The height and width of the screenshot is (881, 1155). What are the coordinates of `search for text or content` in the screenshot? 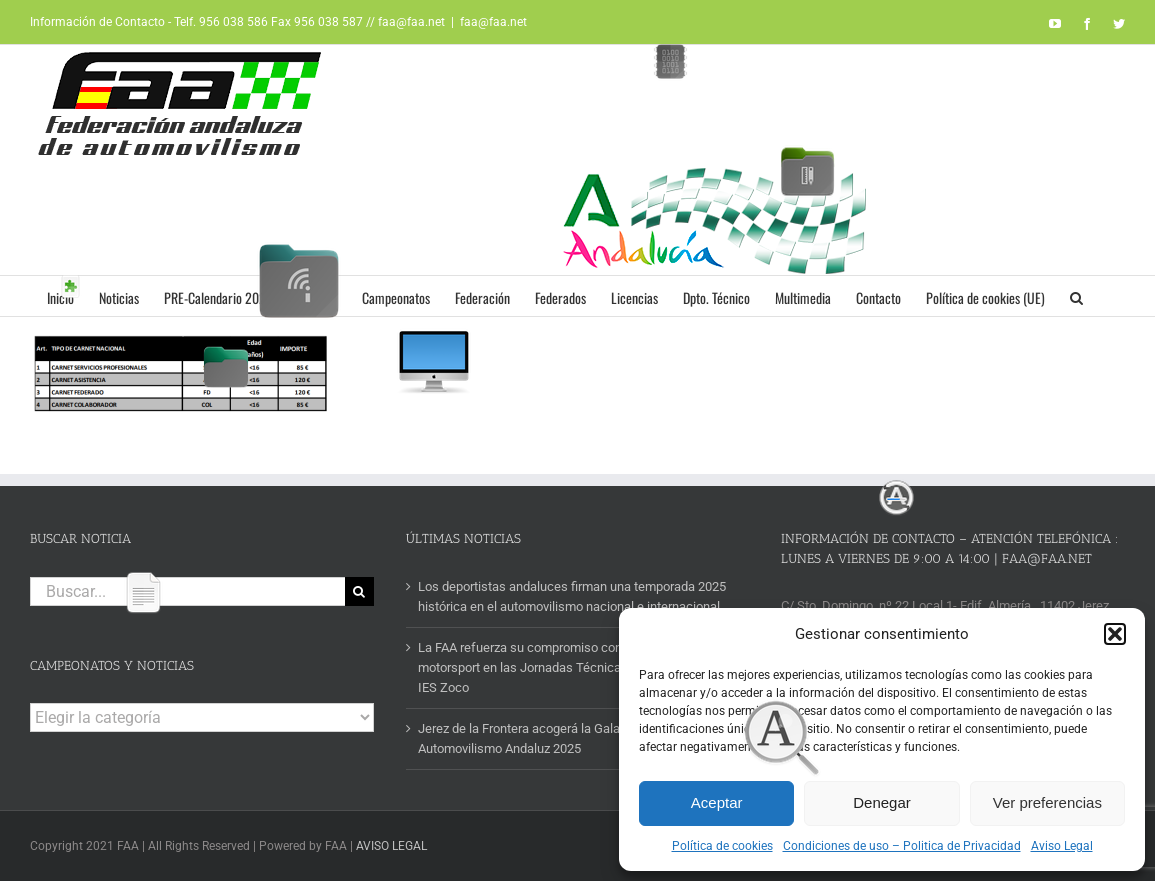 It's located at (781, 737).